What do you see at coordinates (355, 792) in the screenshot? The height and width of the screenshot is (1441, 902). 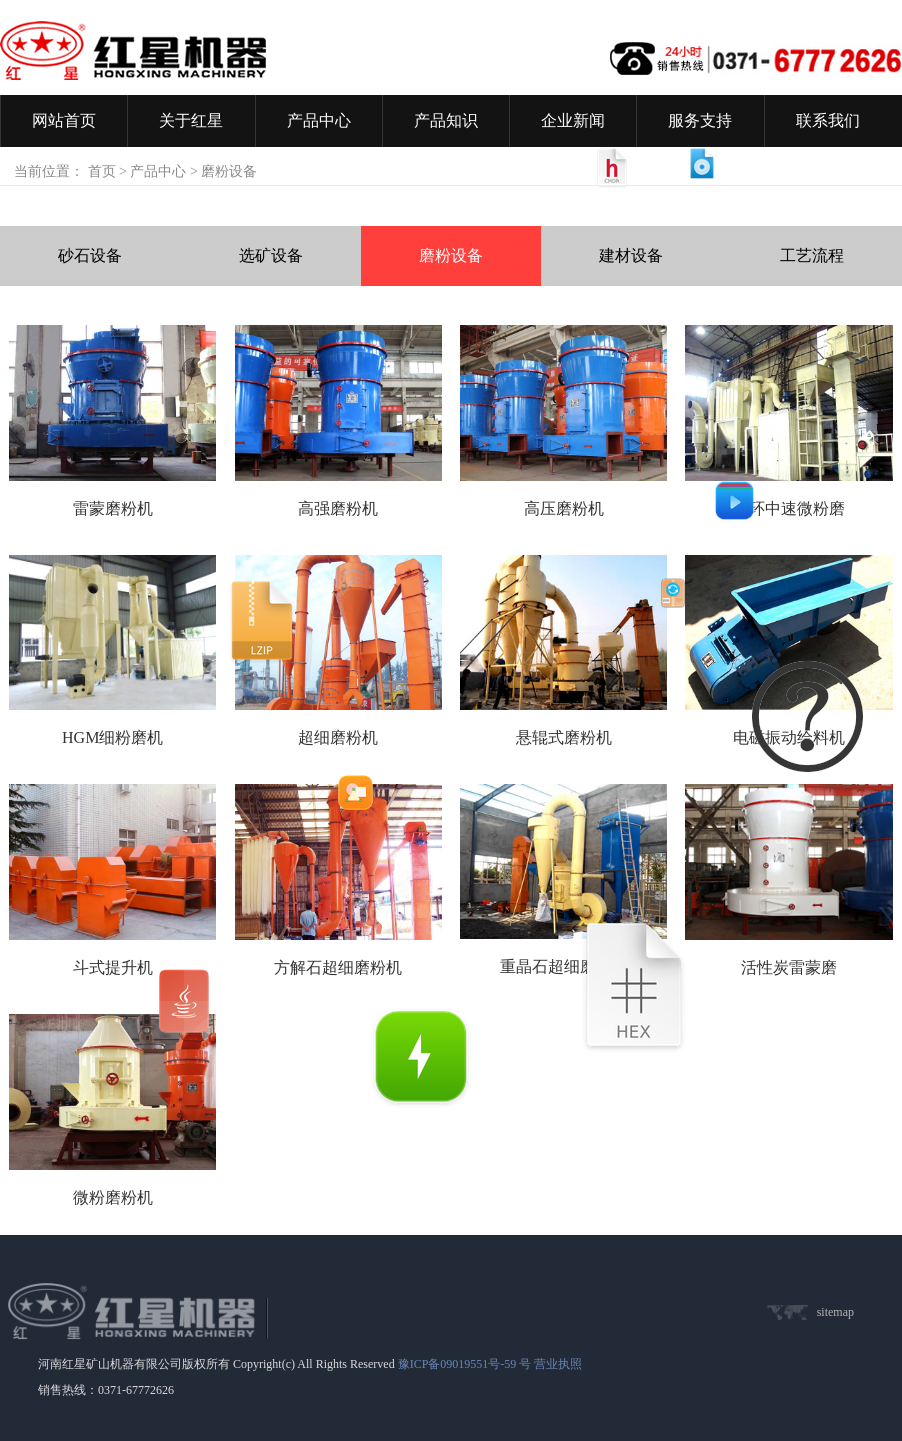 I see `open LibreOffice Draw application` at bounding box center [355, 792].